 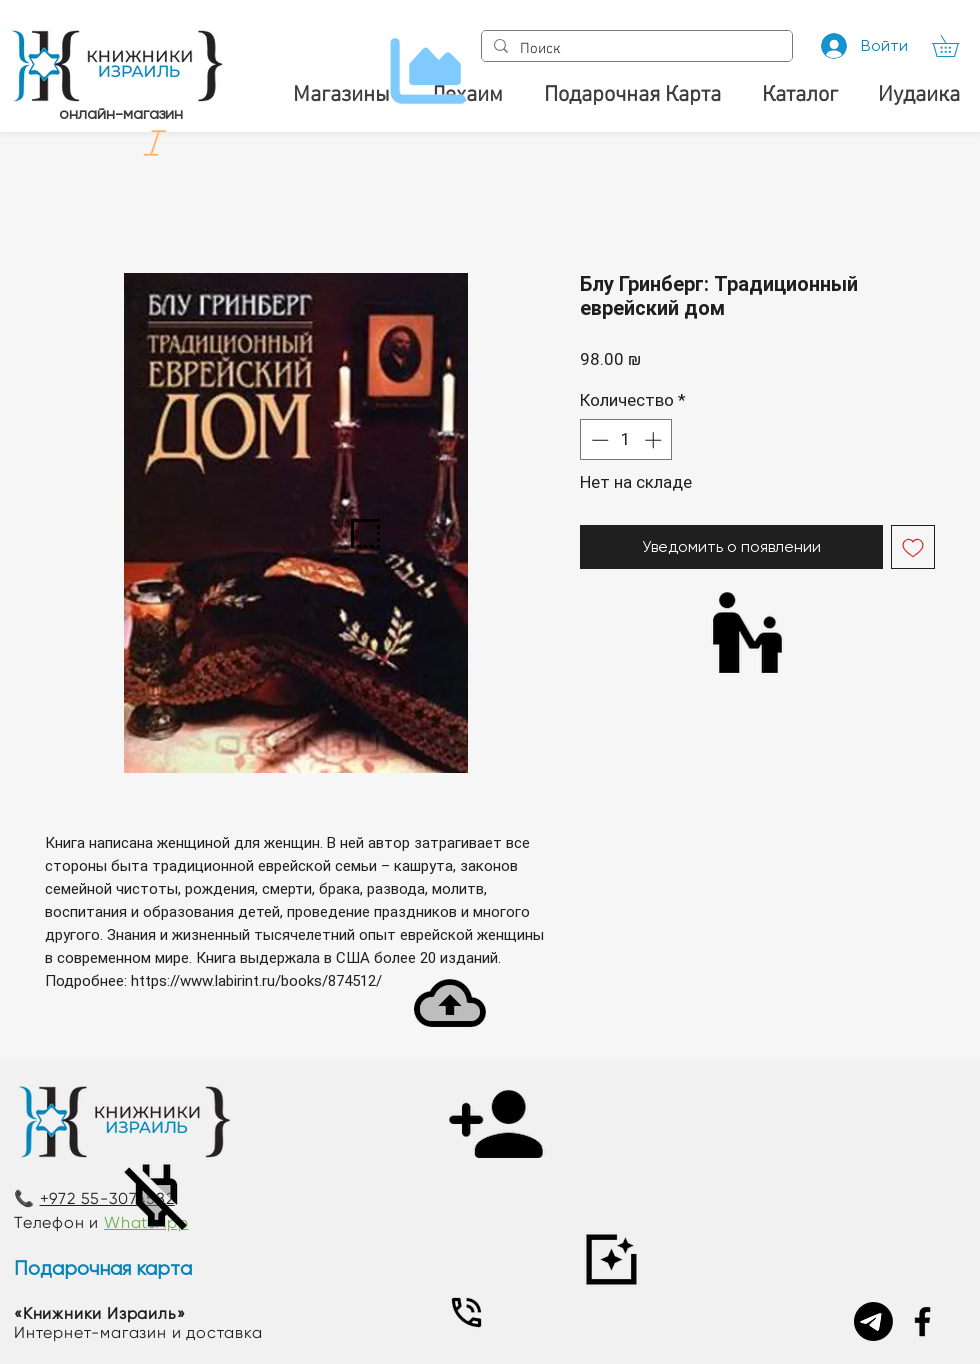 I want to click on parental supervision required, so click(x=749, y=632).